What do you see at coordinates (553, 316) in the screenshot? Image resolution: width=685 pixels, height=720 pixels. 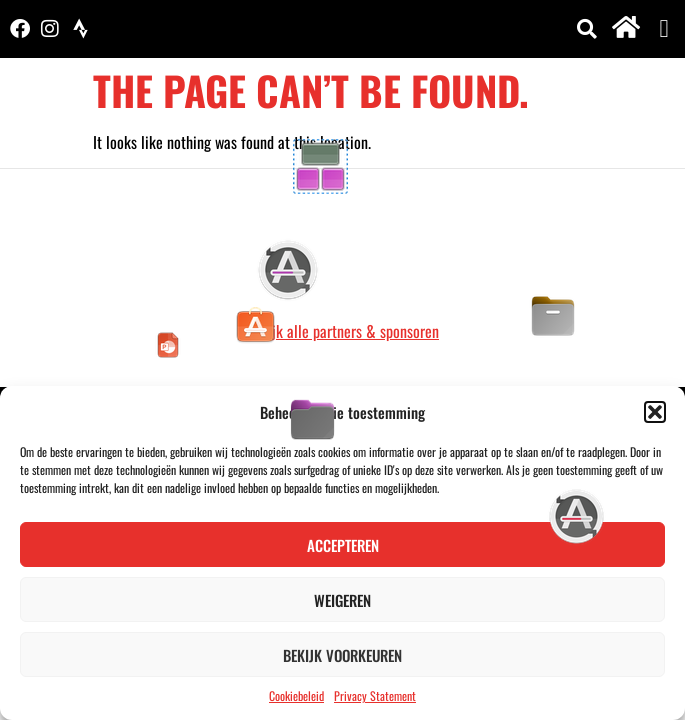 I see `open the file manager` at bounding box center [553, 316].